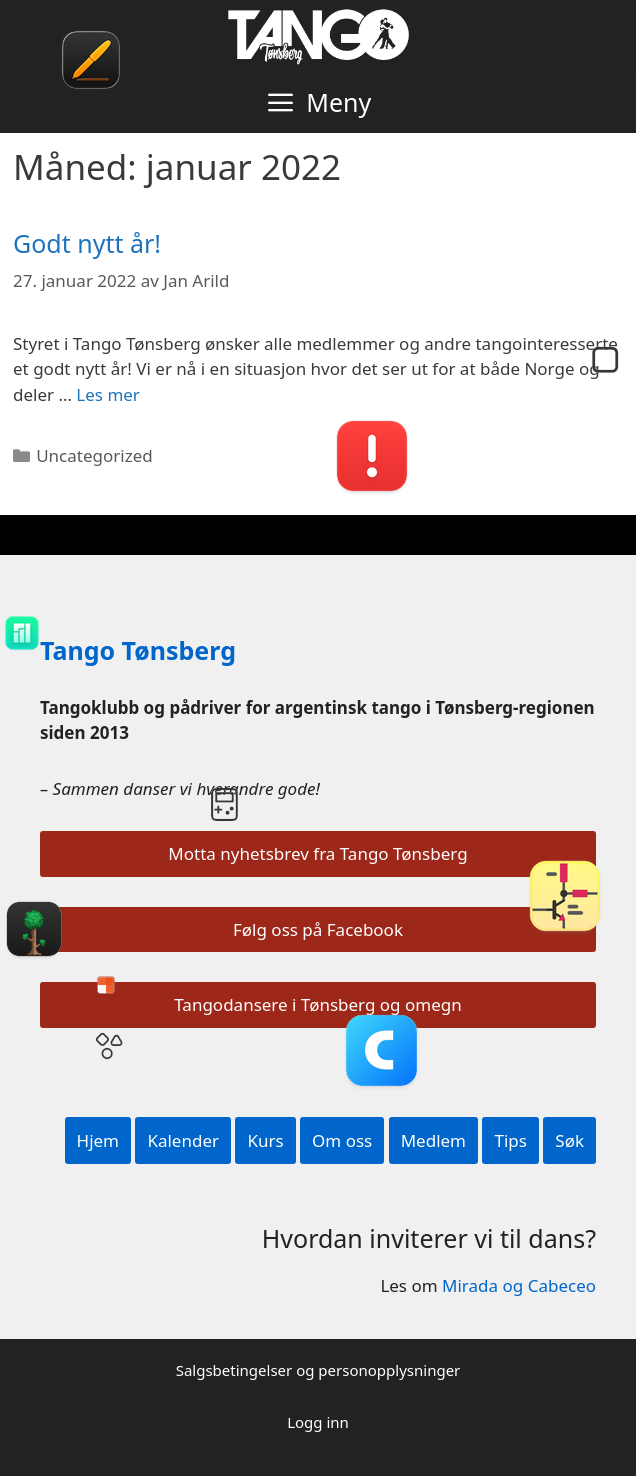 This screenshot has height=1476, width=636. What do you see at coordinates (381, 1050) in the screenshot?
I see `open the Cura 3D printing slicer application` at bounding box center [381, 1050].